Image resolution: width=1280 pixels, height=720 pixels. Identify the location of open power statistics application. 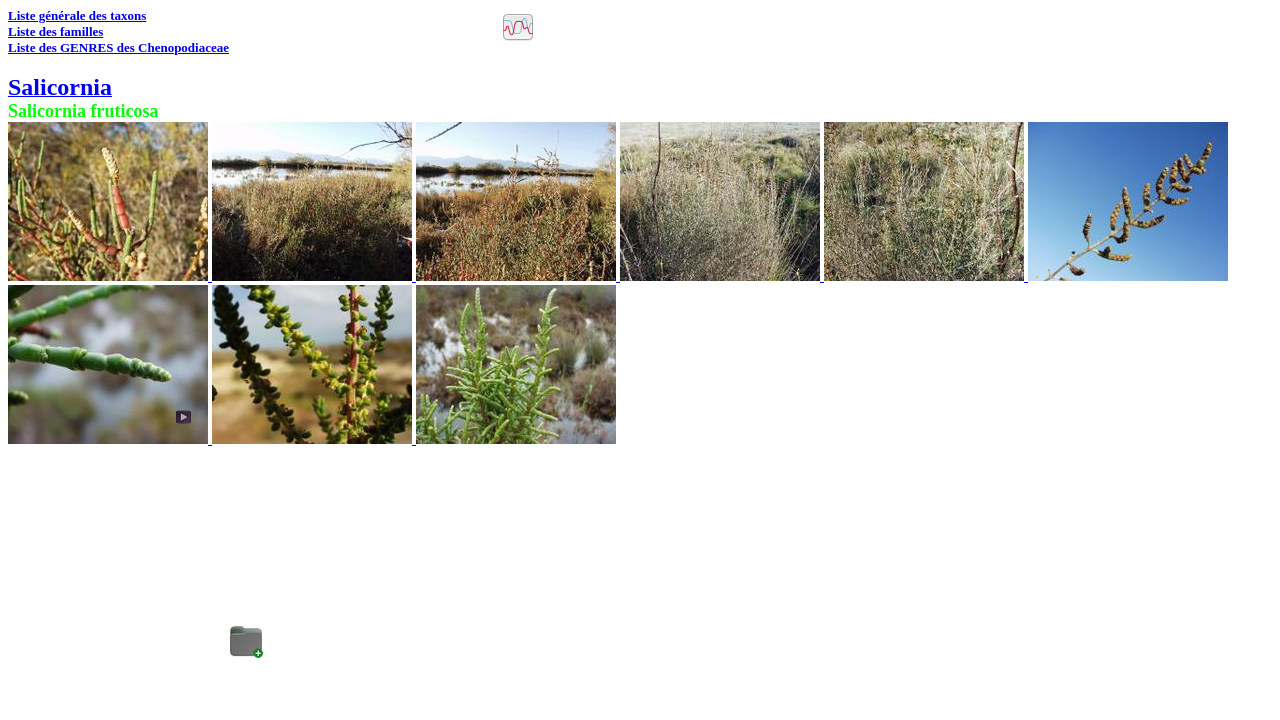
(518, 27).